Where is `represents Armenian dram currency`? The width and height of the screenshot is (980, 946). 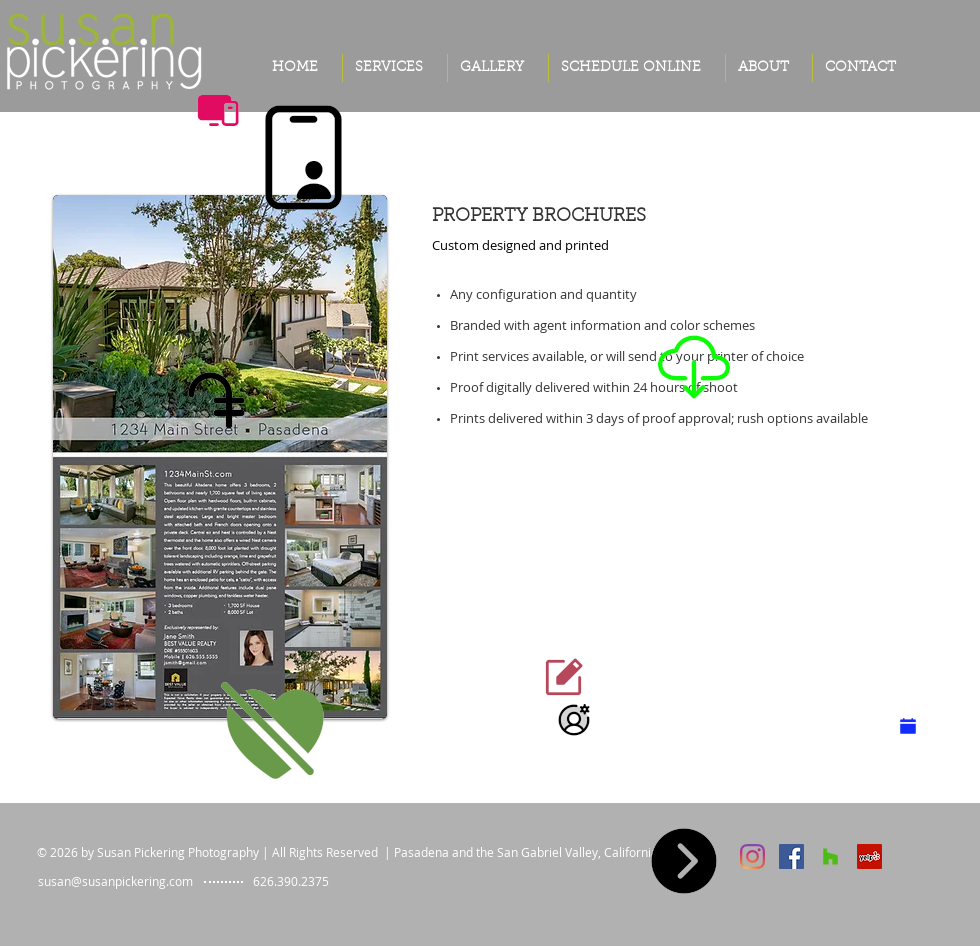 represents Armenian dram currency is located at coordinates (216, 400).